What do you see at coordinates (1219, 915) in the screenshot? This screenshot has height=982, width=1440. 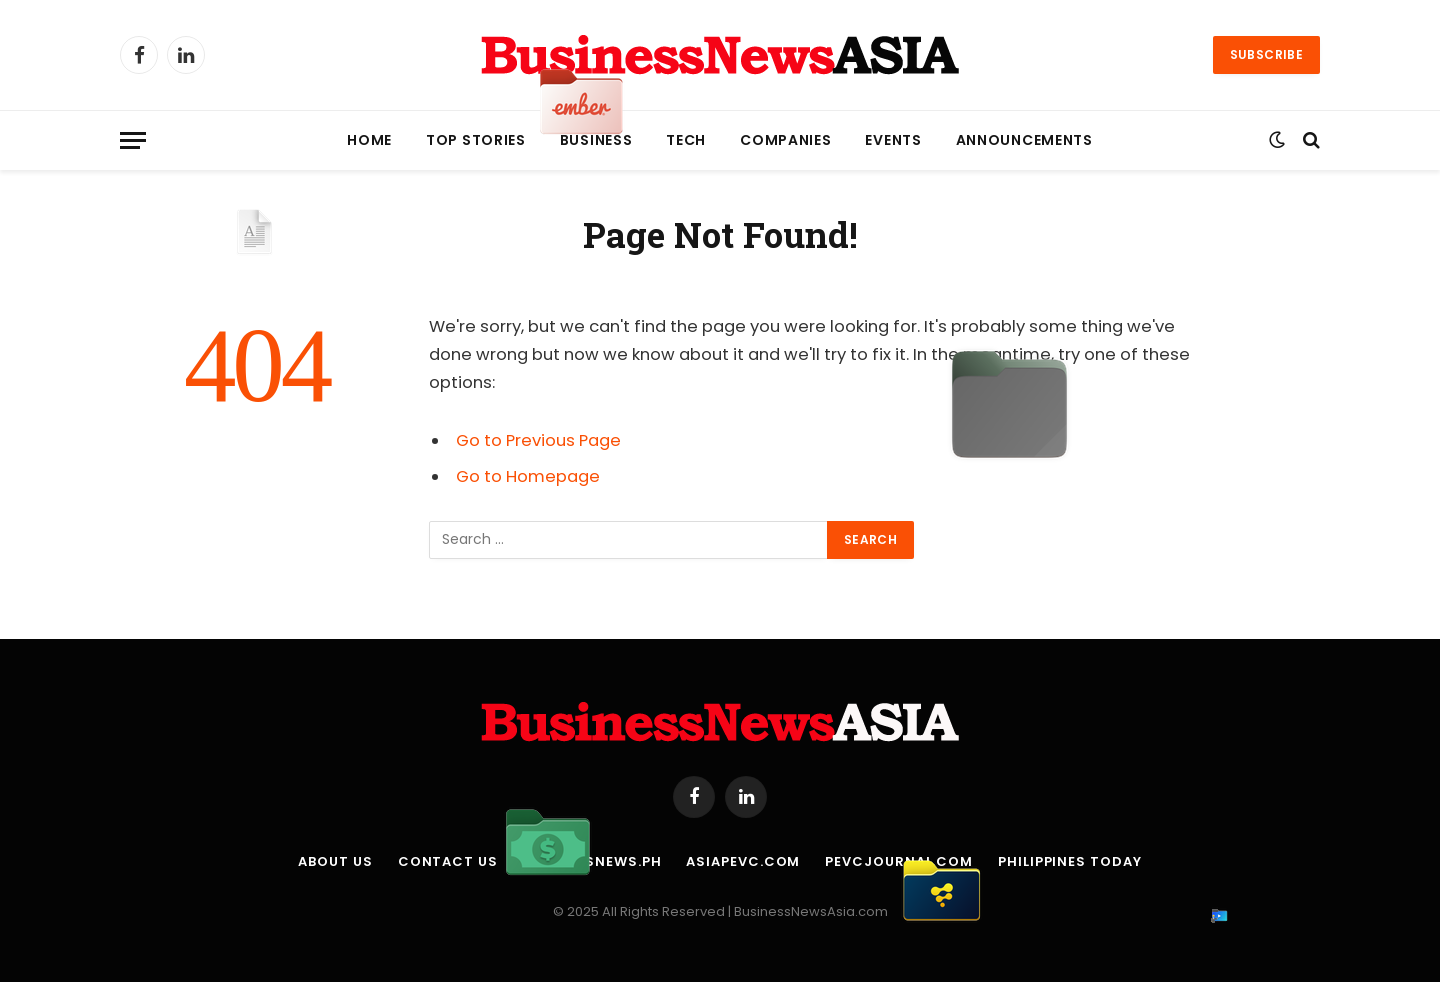 I see `open video tutorials folder` at bounding box center [1219, 915].